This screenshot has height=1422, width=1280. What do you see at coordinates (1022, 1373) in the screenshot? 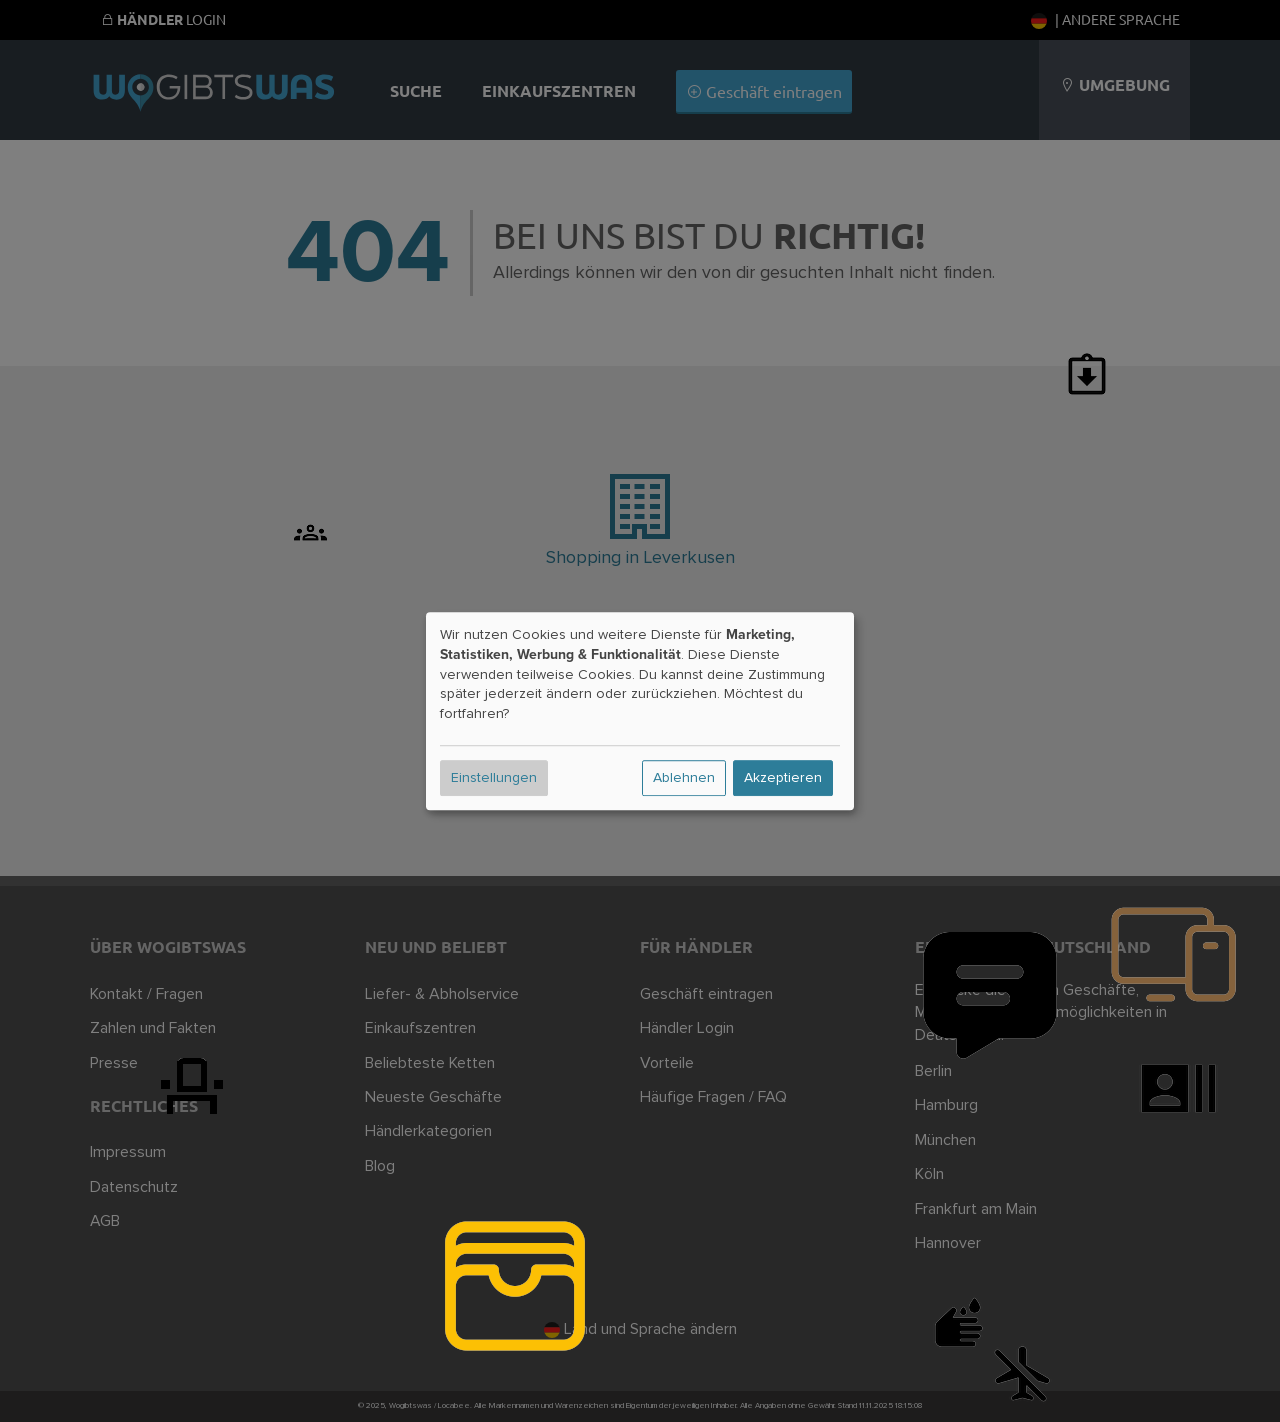
I see `airplane mode is currently disabled` at bounding box center [1022, 1373].